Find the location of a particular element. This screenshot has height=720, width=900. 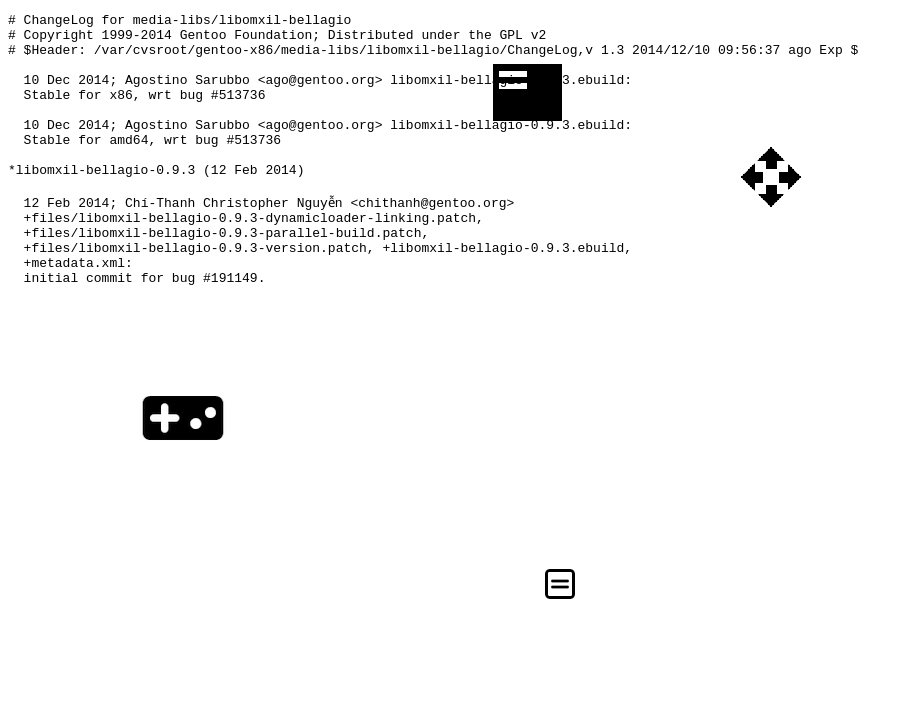

view featured playlist is located at coordinates (527, 92).